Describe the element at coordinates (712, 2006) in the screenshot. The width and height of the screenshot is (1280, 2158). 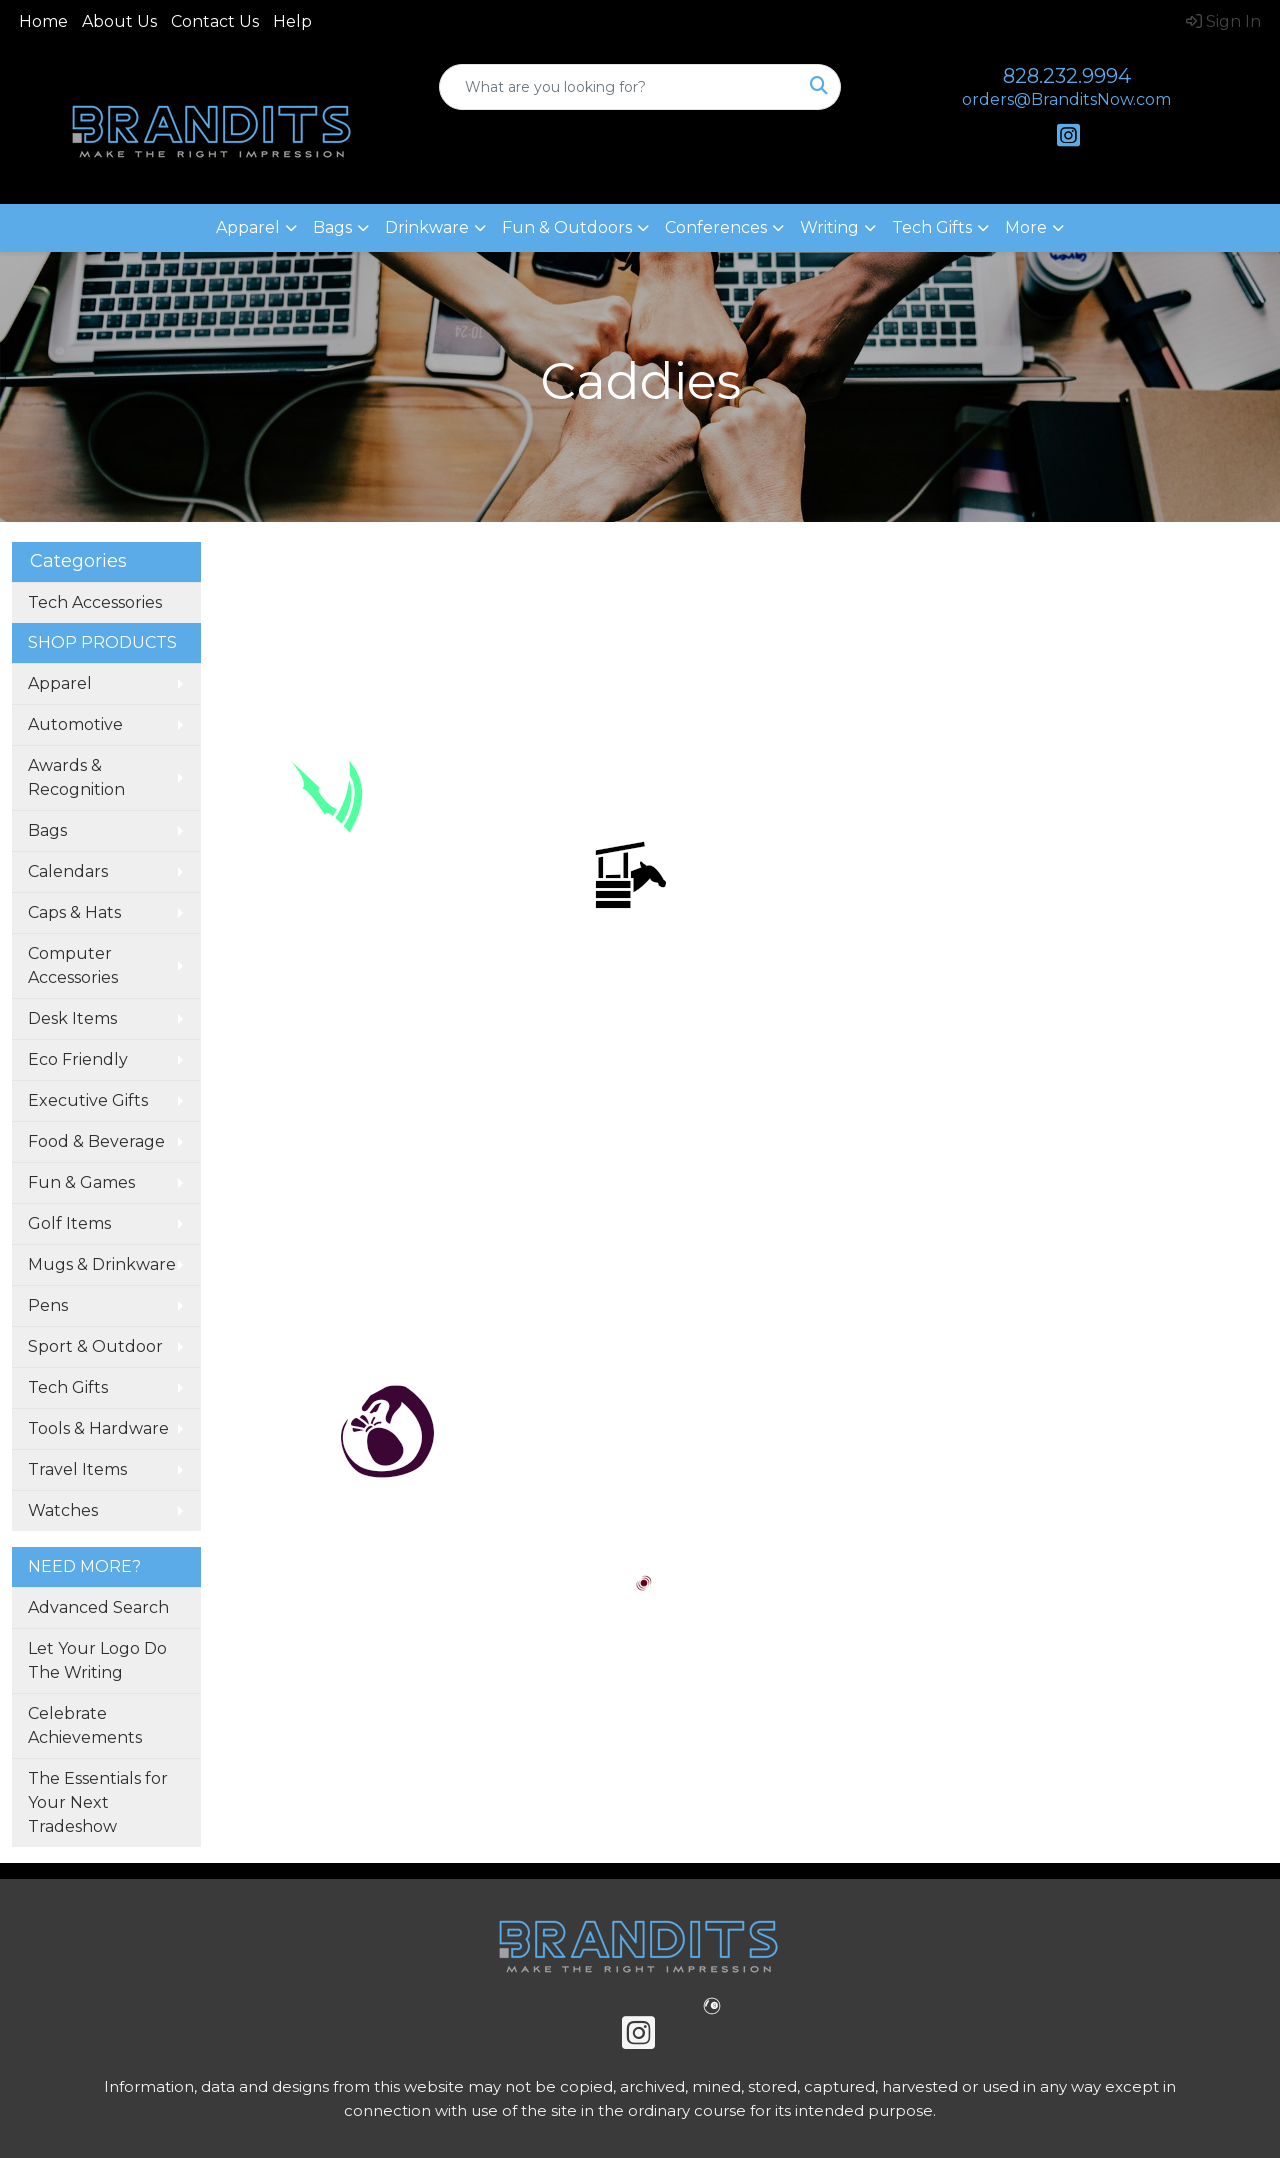
I see `play billiards or pool game` at that location.